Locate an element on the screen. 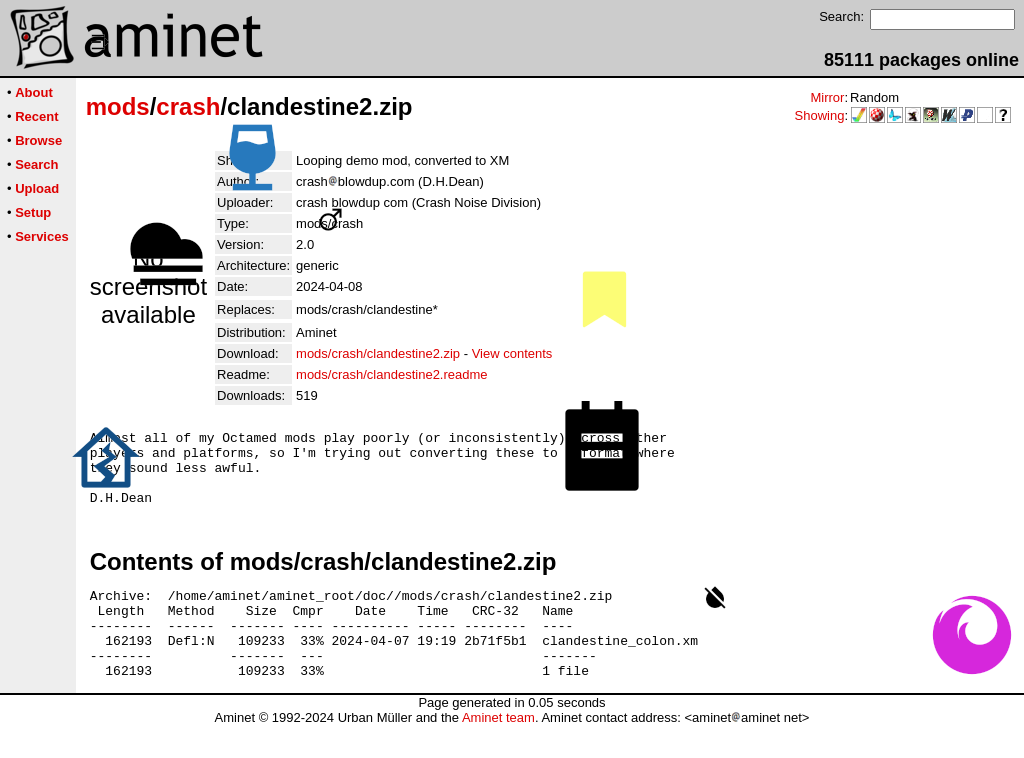 The image size is (1024, 758). indicates foggy weather conditions is located at coordinates (166, 255).